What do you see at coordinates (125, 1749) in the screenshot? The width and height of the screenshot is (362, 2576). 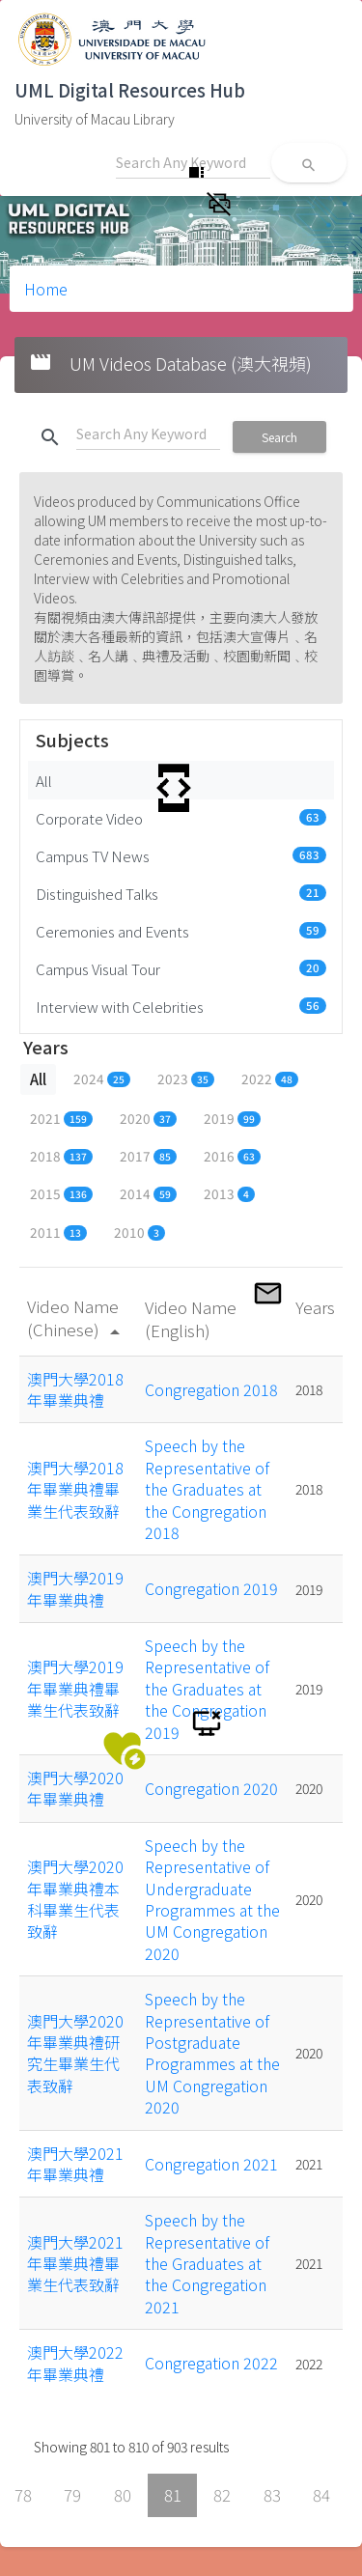 I see `quick access to favorite charging stations` at bounding box center [125, 1749].